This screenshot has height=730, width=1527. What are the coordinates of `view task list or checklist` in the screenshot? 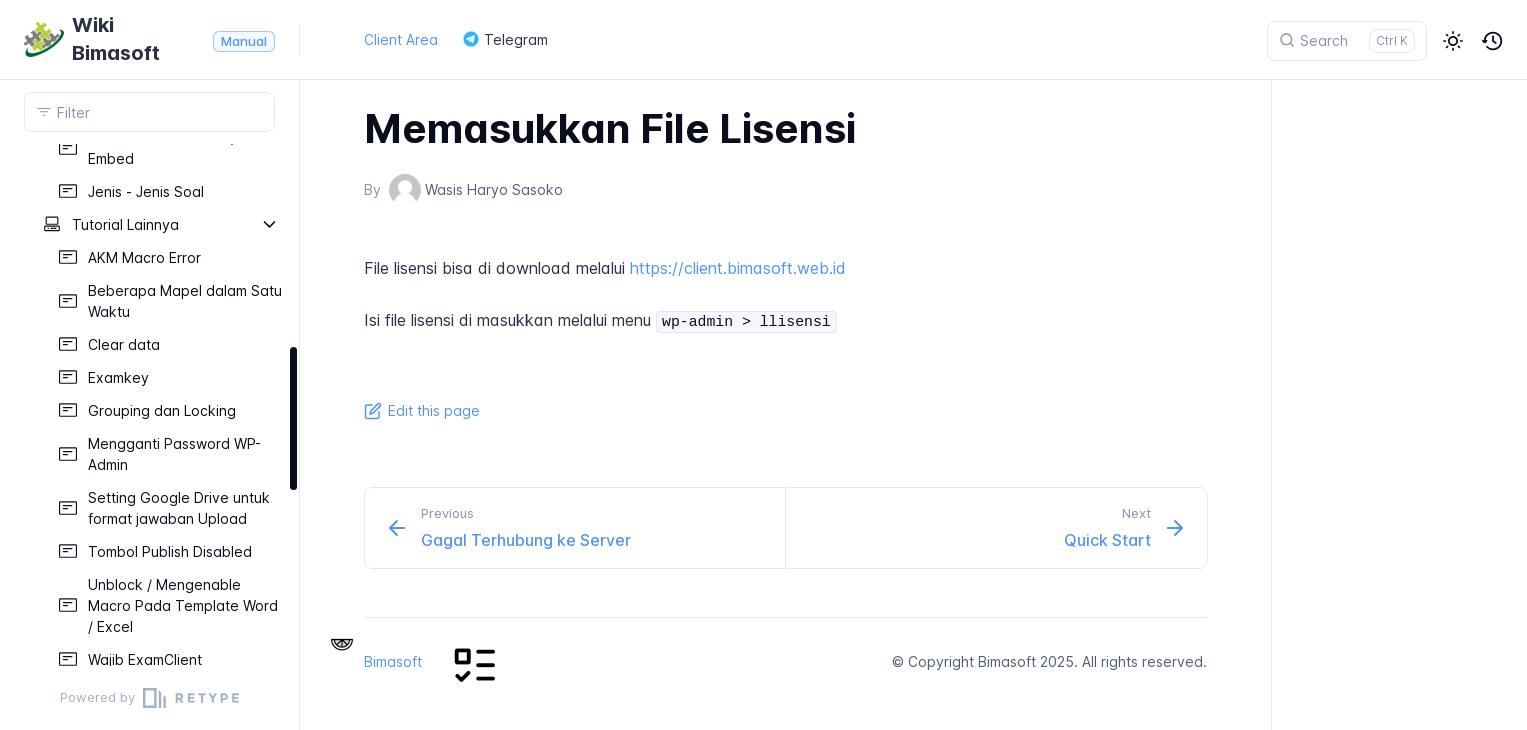 It's located at (473, 664).